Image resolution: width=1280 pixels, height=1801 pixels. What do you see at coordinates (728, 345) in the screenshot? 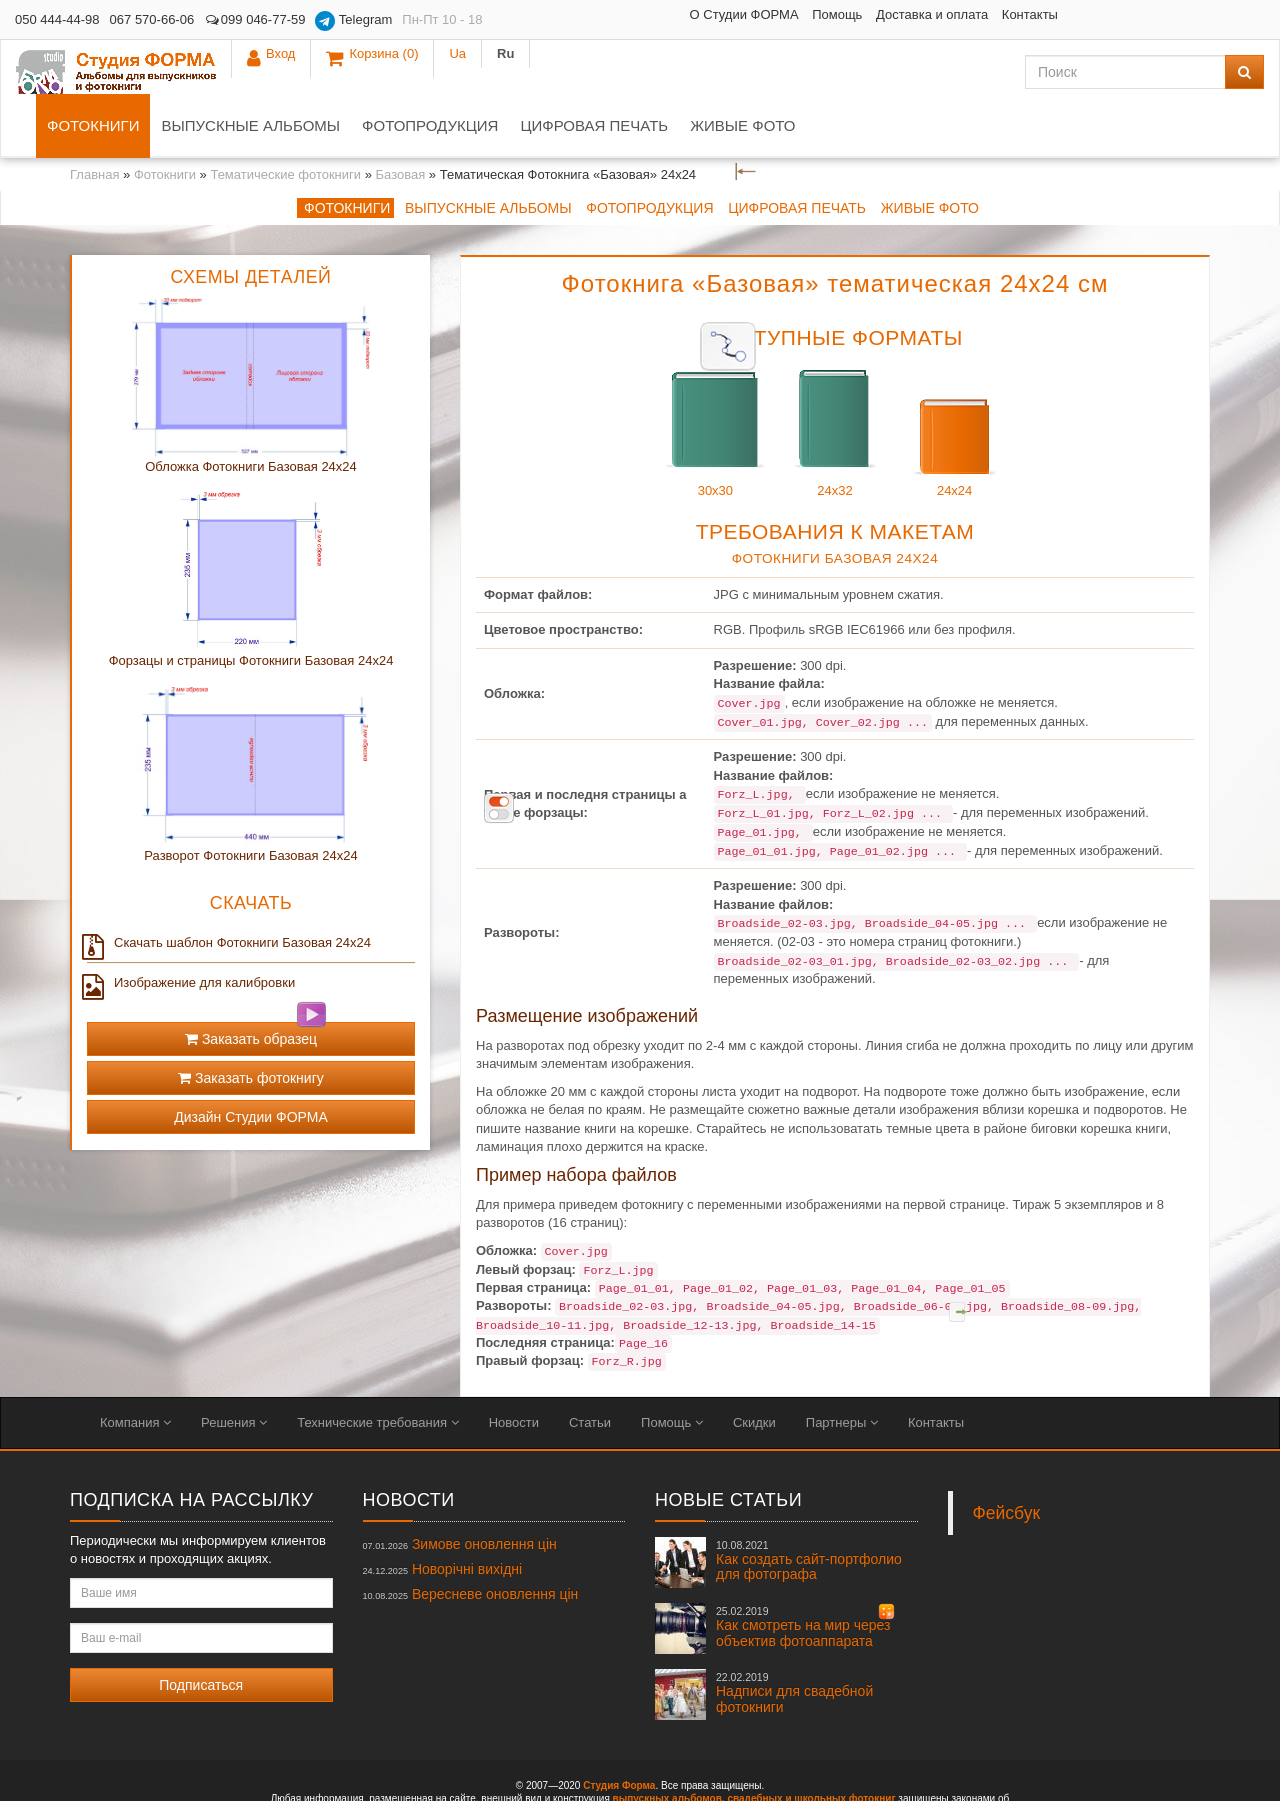
I see `open a karbon vector graphics file` at bounding box center [728, 345].